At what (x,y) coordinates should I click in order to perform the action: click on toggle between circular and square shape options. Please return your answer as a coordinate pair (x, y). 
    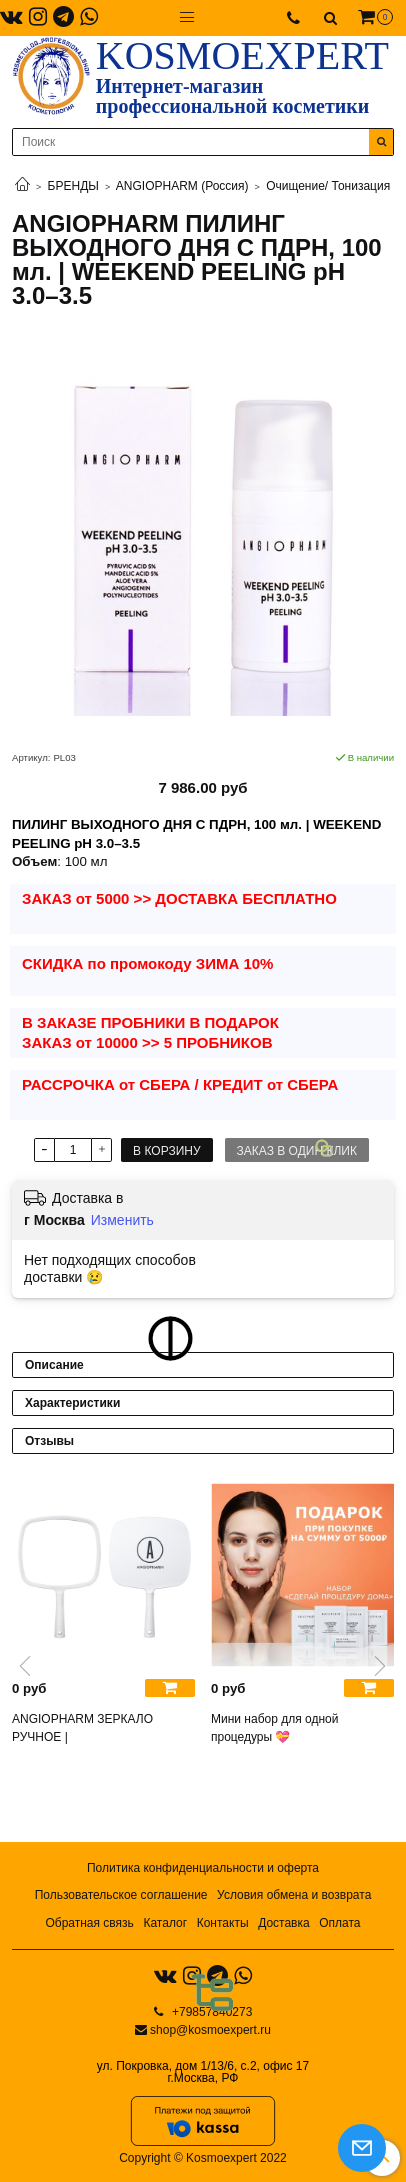
    Looking at the image, I should click on (324, 1148).